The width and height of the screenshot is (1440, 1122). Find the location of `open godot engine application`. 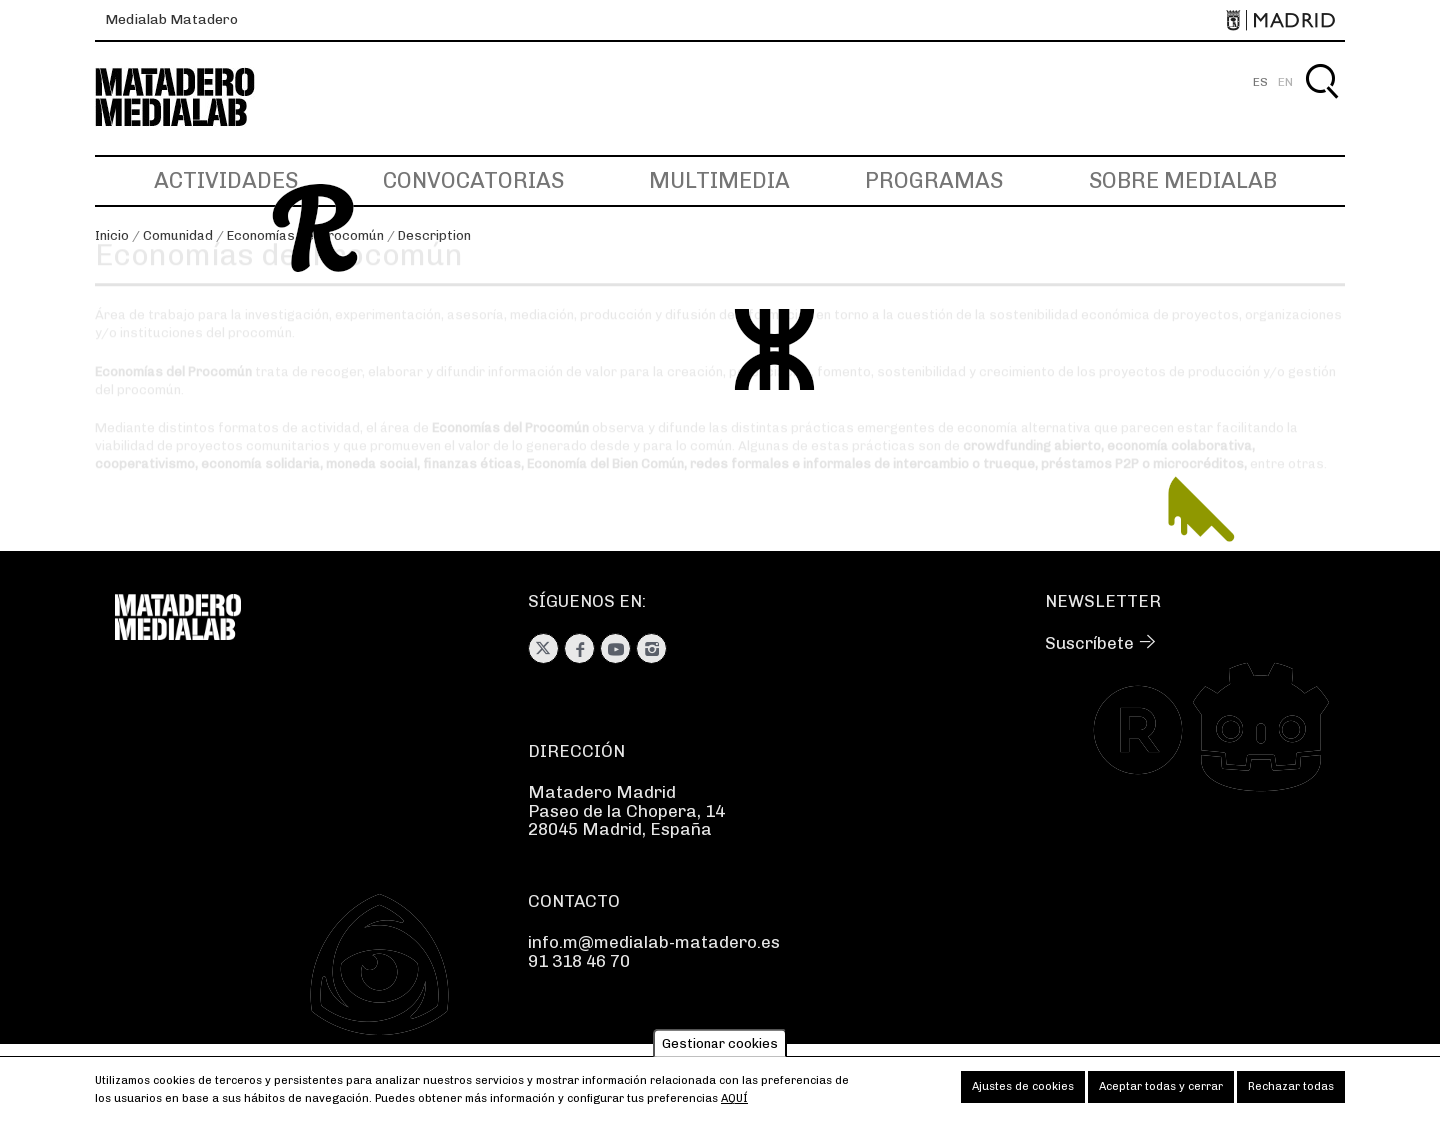

open godot engine application is located at coordinates (1261, 727).